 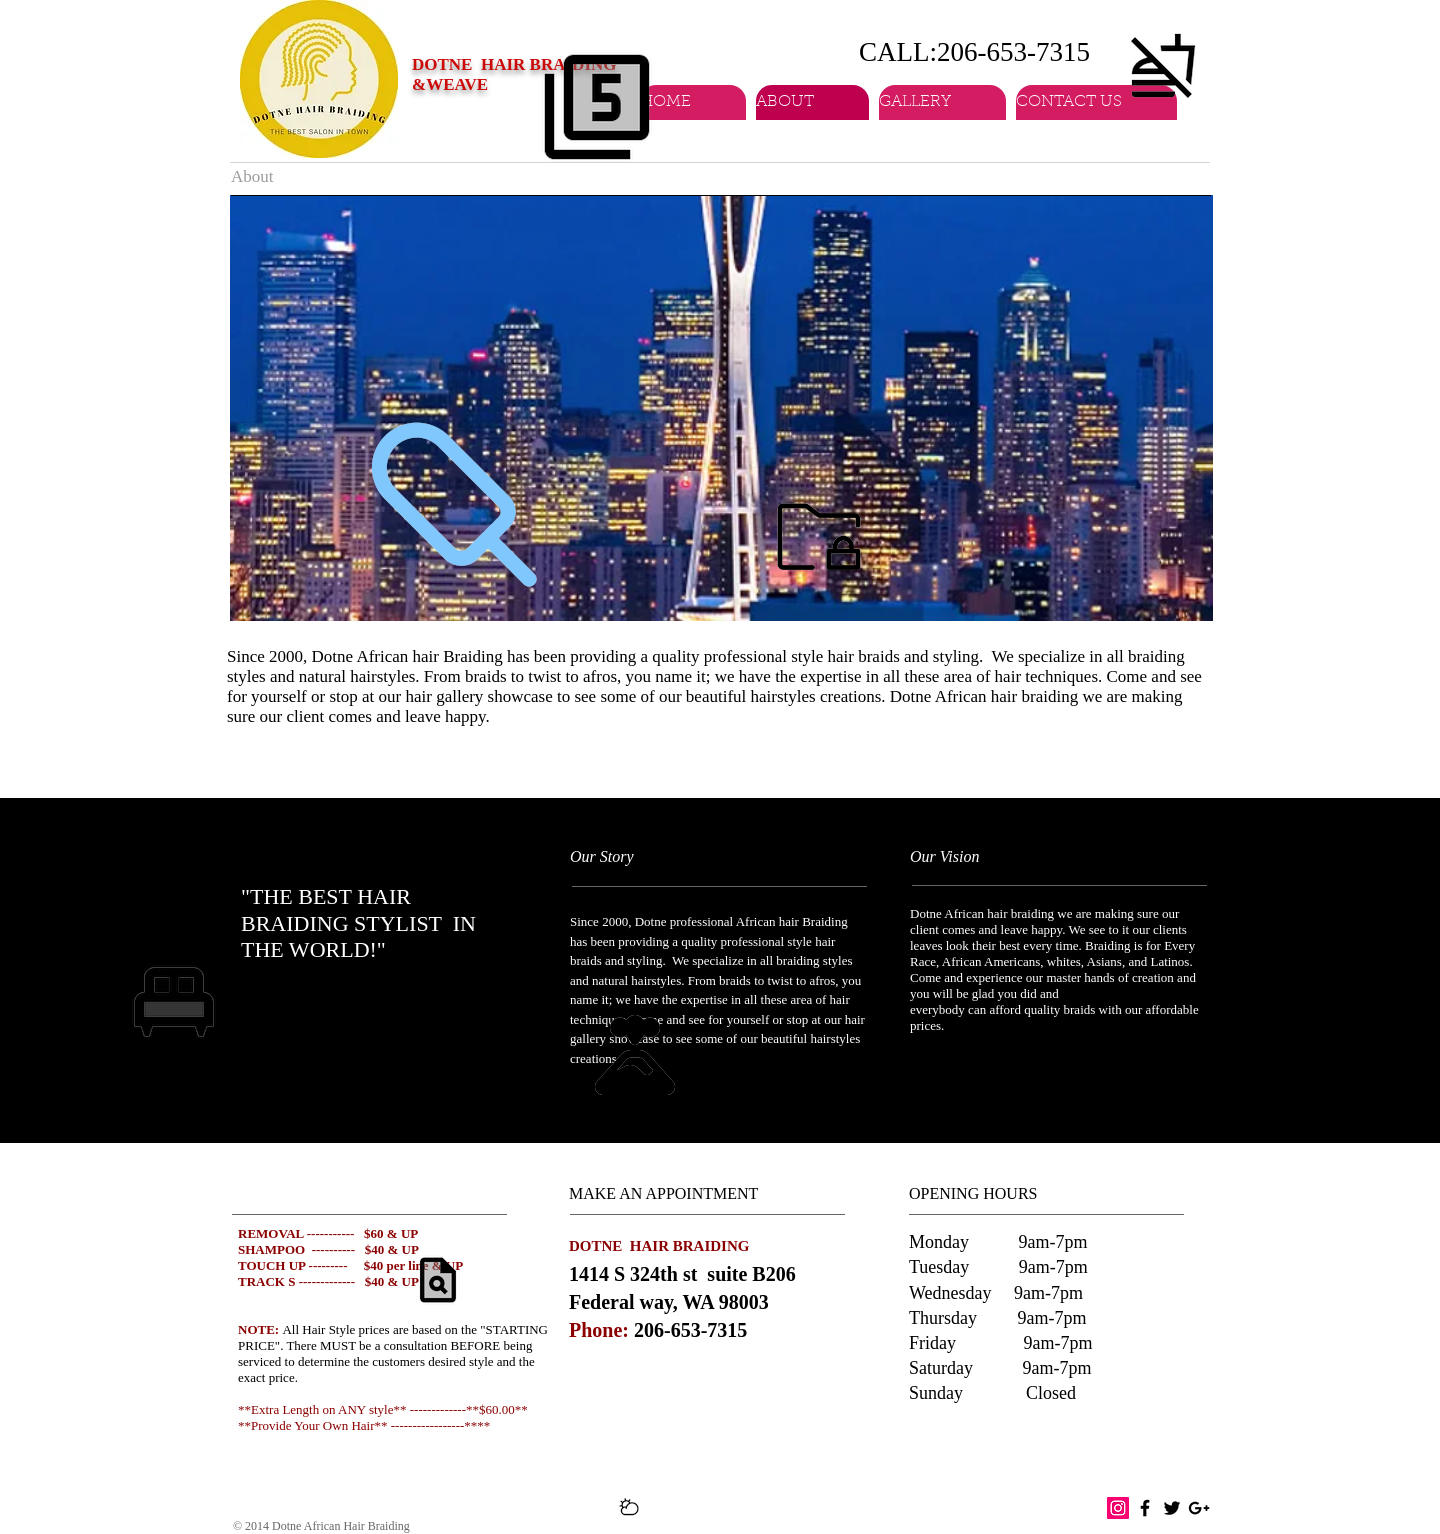 I want to click on filter or view 5 items, so click(x=597, y=107).